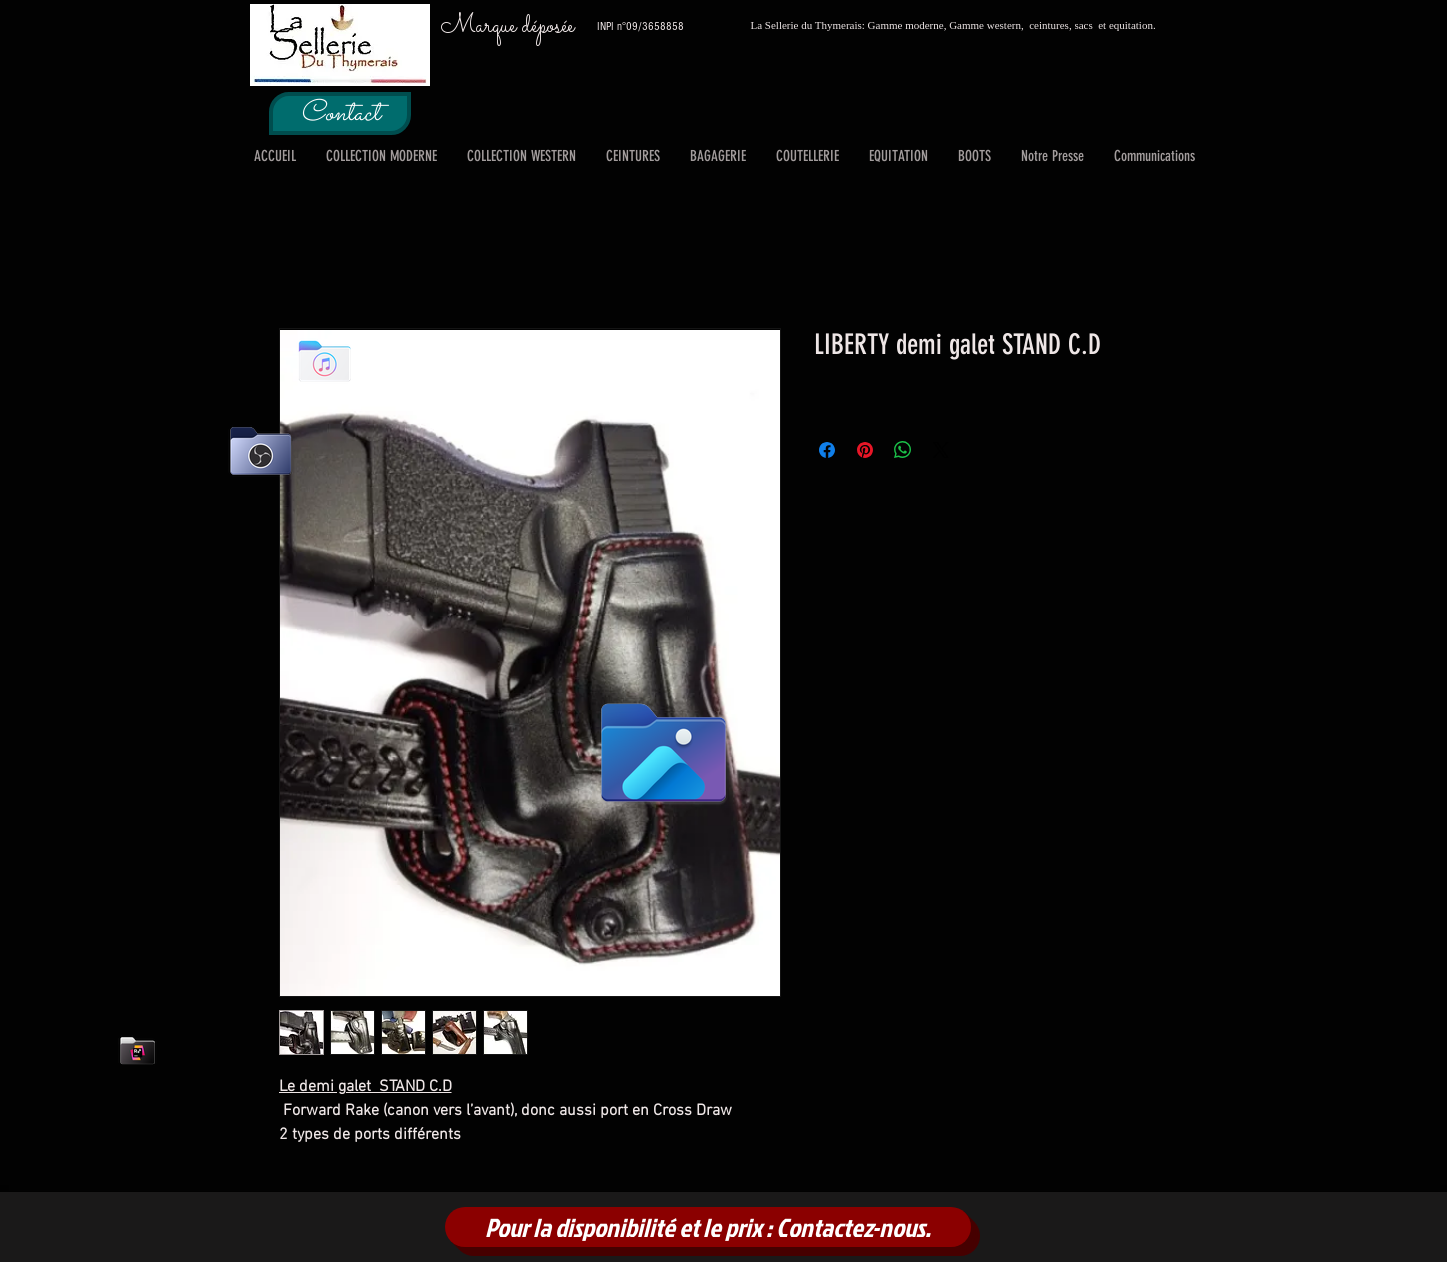  I want to click on folder containing ReSharper C++ project files, so click(137, 1051).